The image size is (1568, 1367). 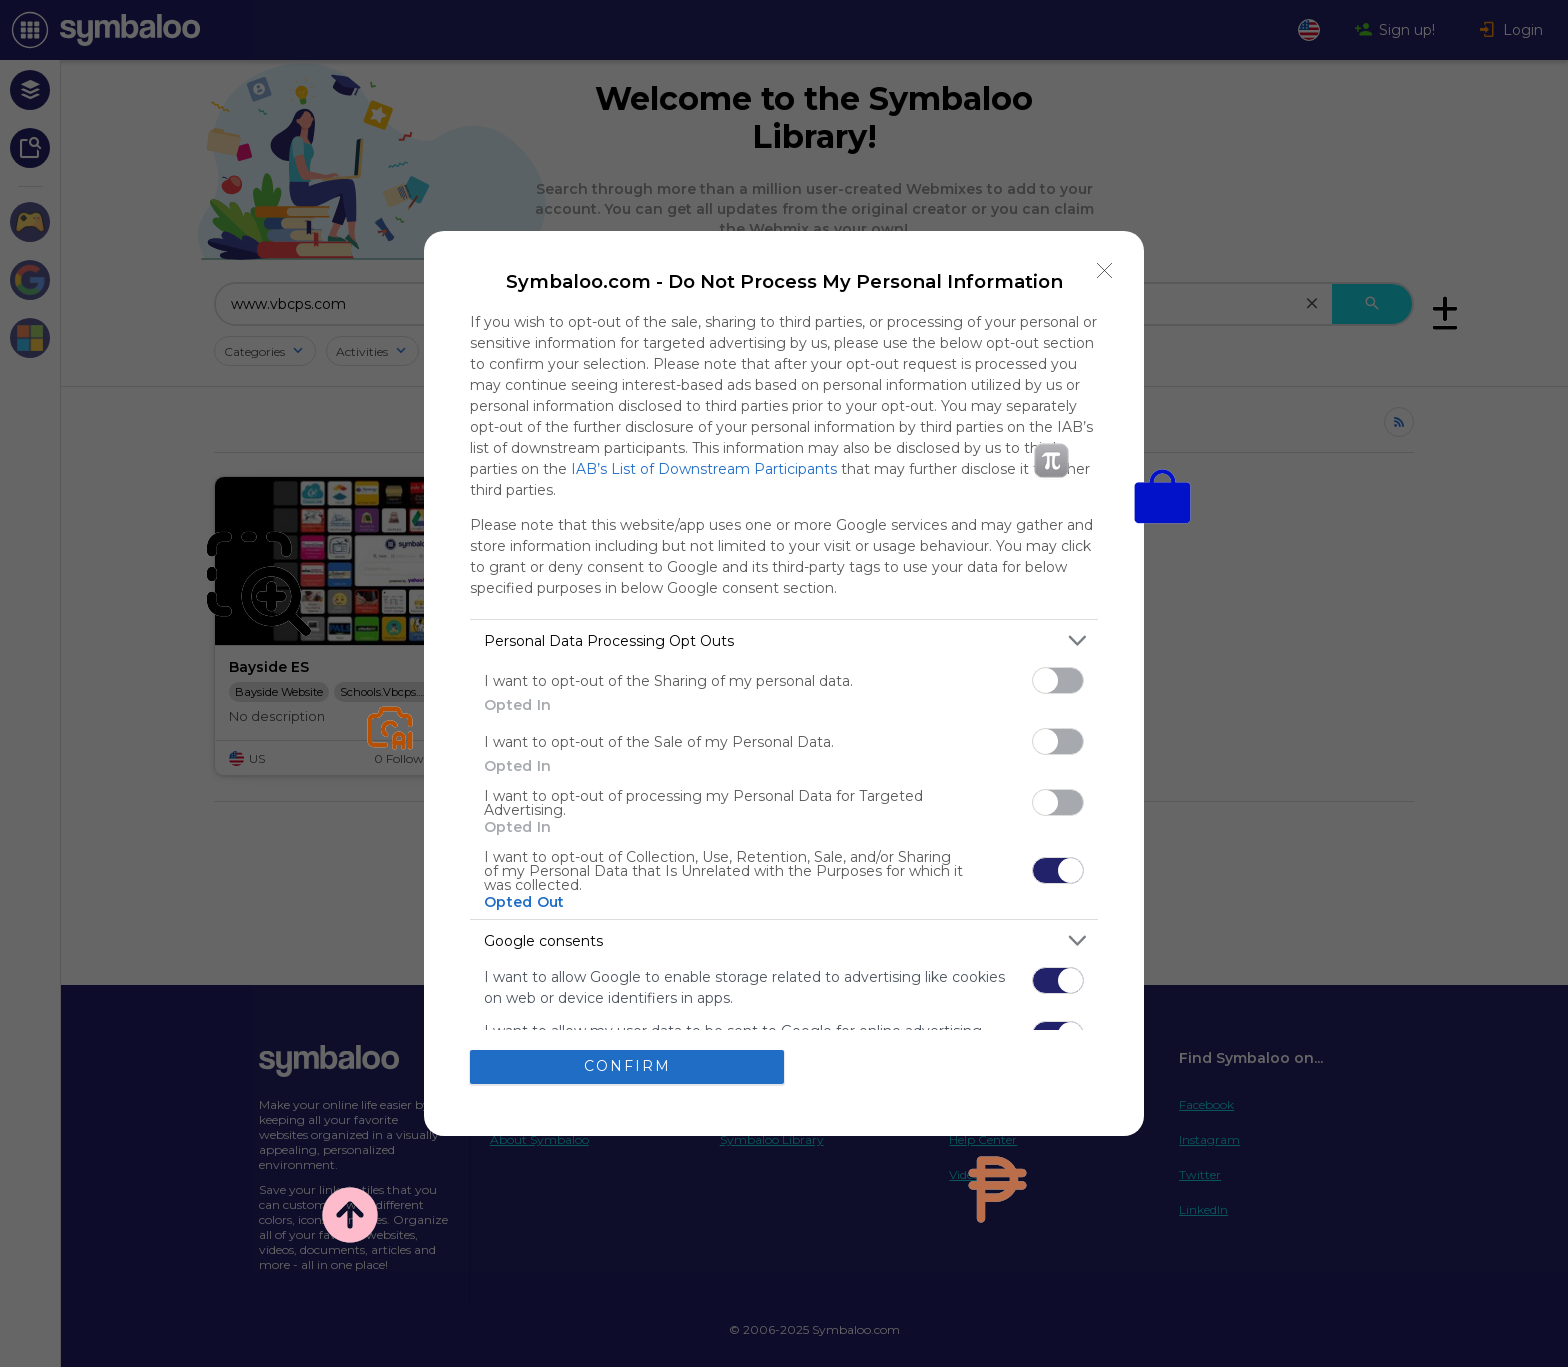 What do you see at coordinates (1162, 499) in the screenshot?
I see `view your shopping bag` at bounding box center [1162, 499].